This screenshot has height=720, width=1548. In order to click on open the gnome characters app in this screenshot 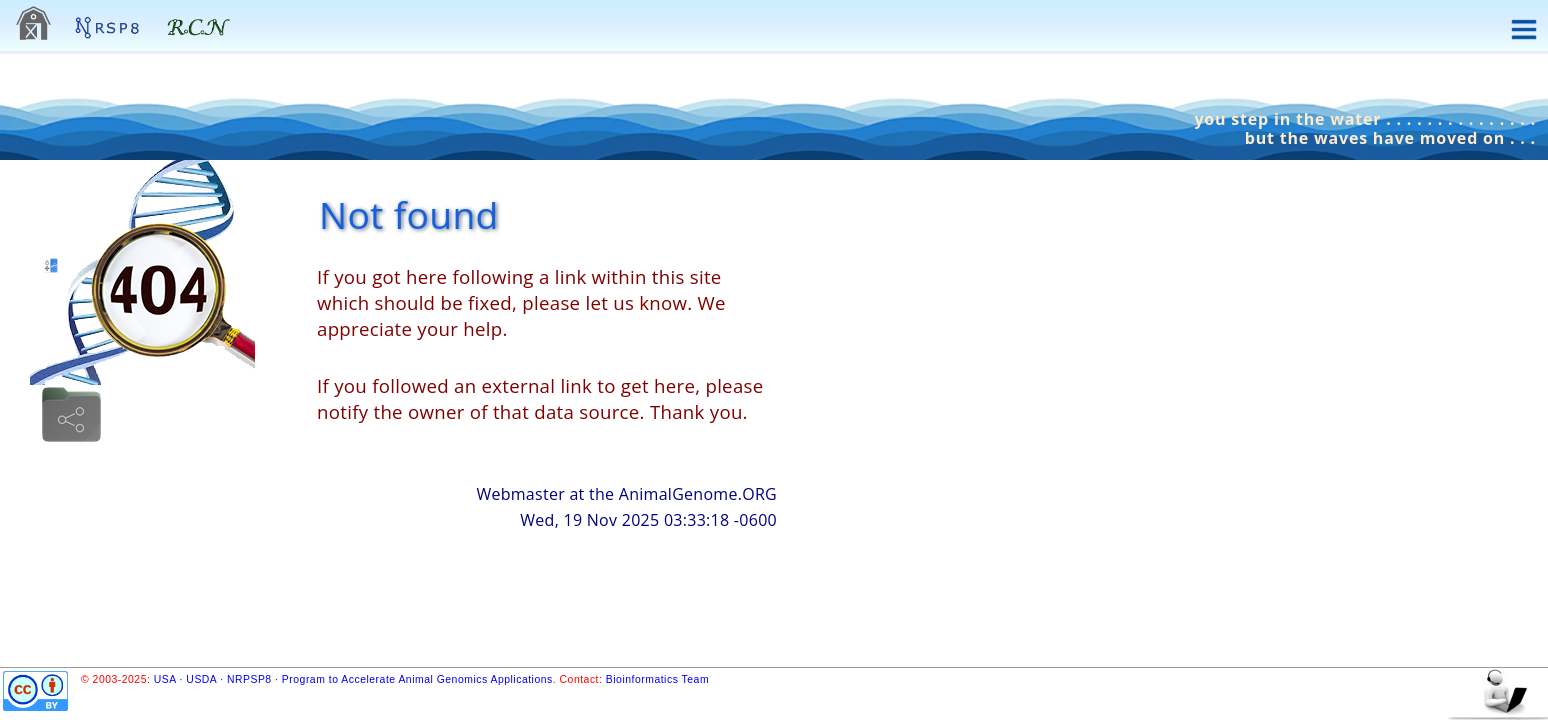, I will do `click(50, 265)`.